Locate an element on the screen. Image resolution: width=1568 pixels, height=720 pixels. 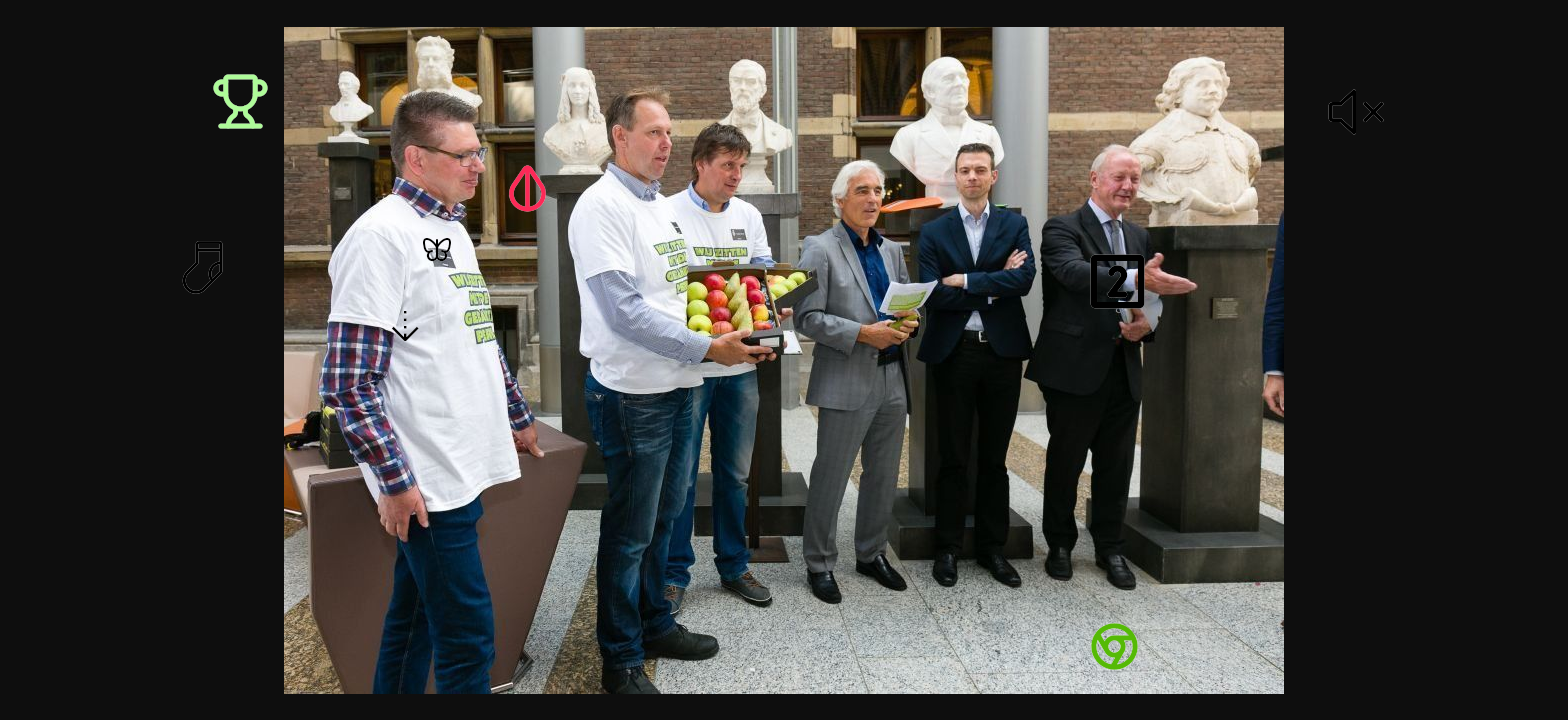
mute audio or sound is located at coordinates (1356, 112).